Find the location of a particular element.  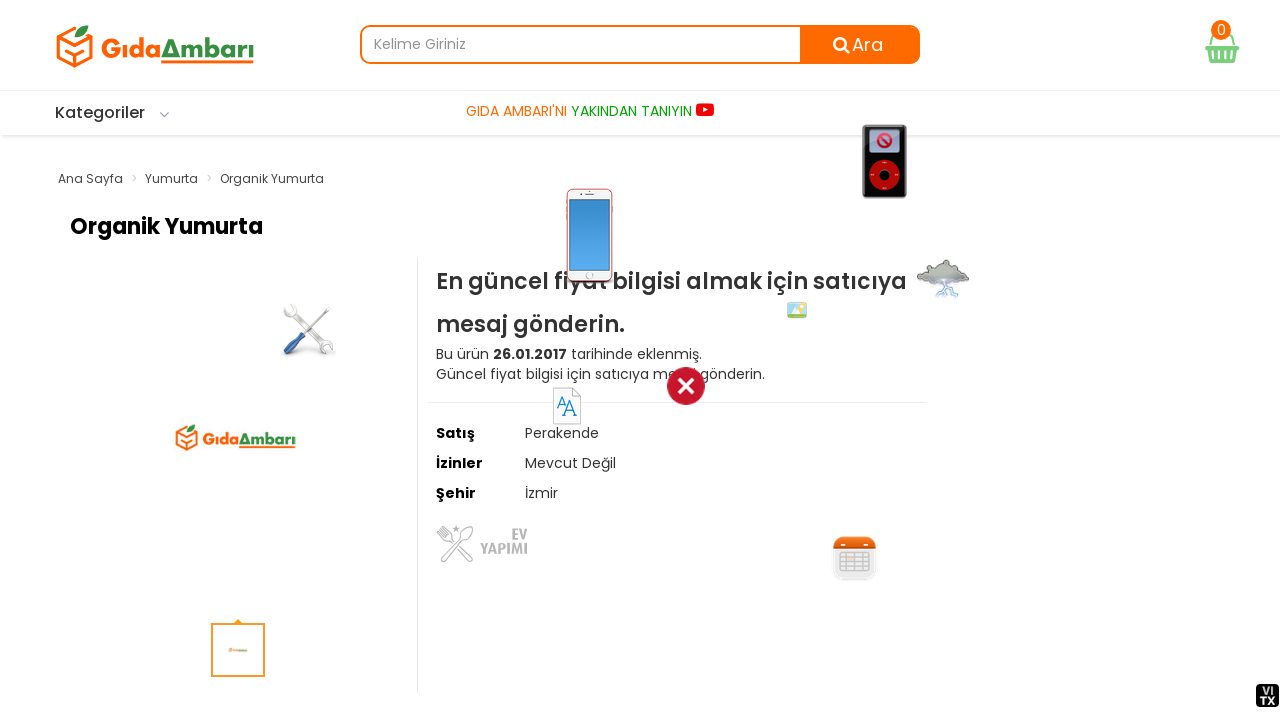

indicates stormy weather conditions is located at coordinates (943, 276).